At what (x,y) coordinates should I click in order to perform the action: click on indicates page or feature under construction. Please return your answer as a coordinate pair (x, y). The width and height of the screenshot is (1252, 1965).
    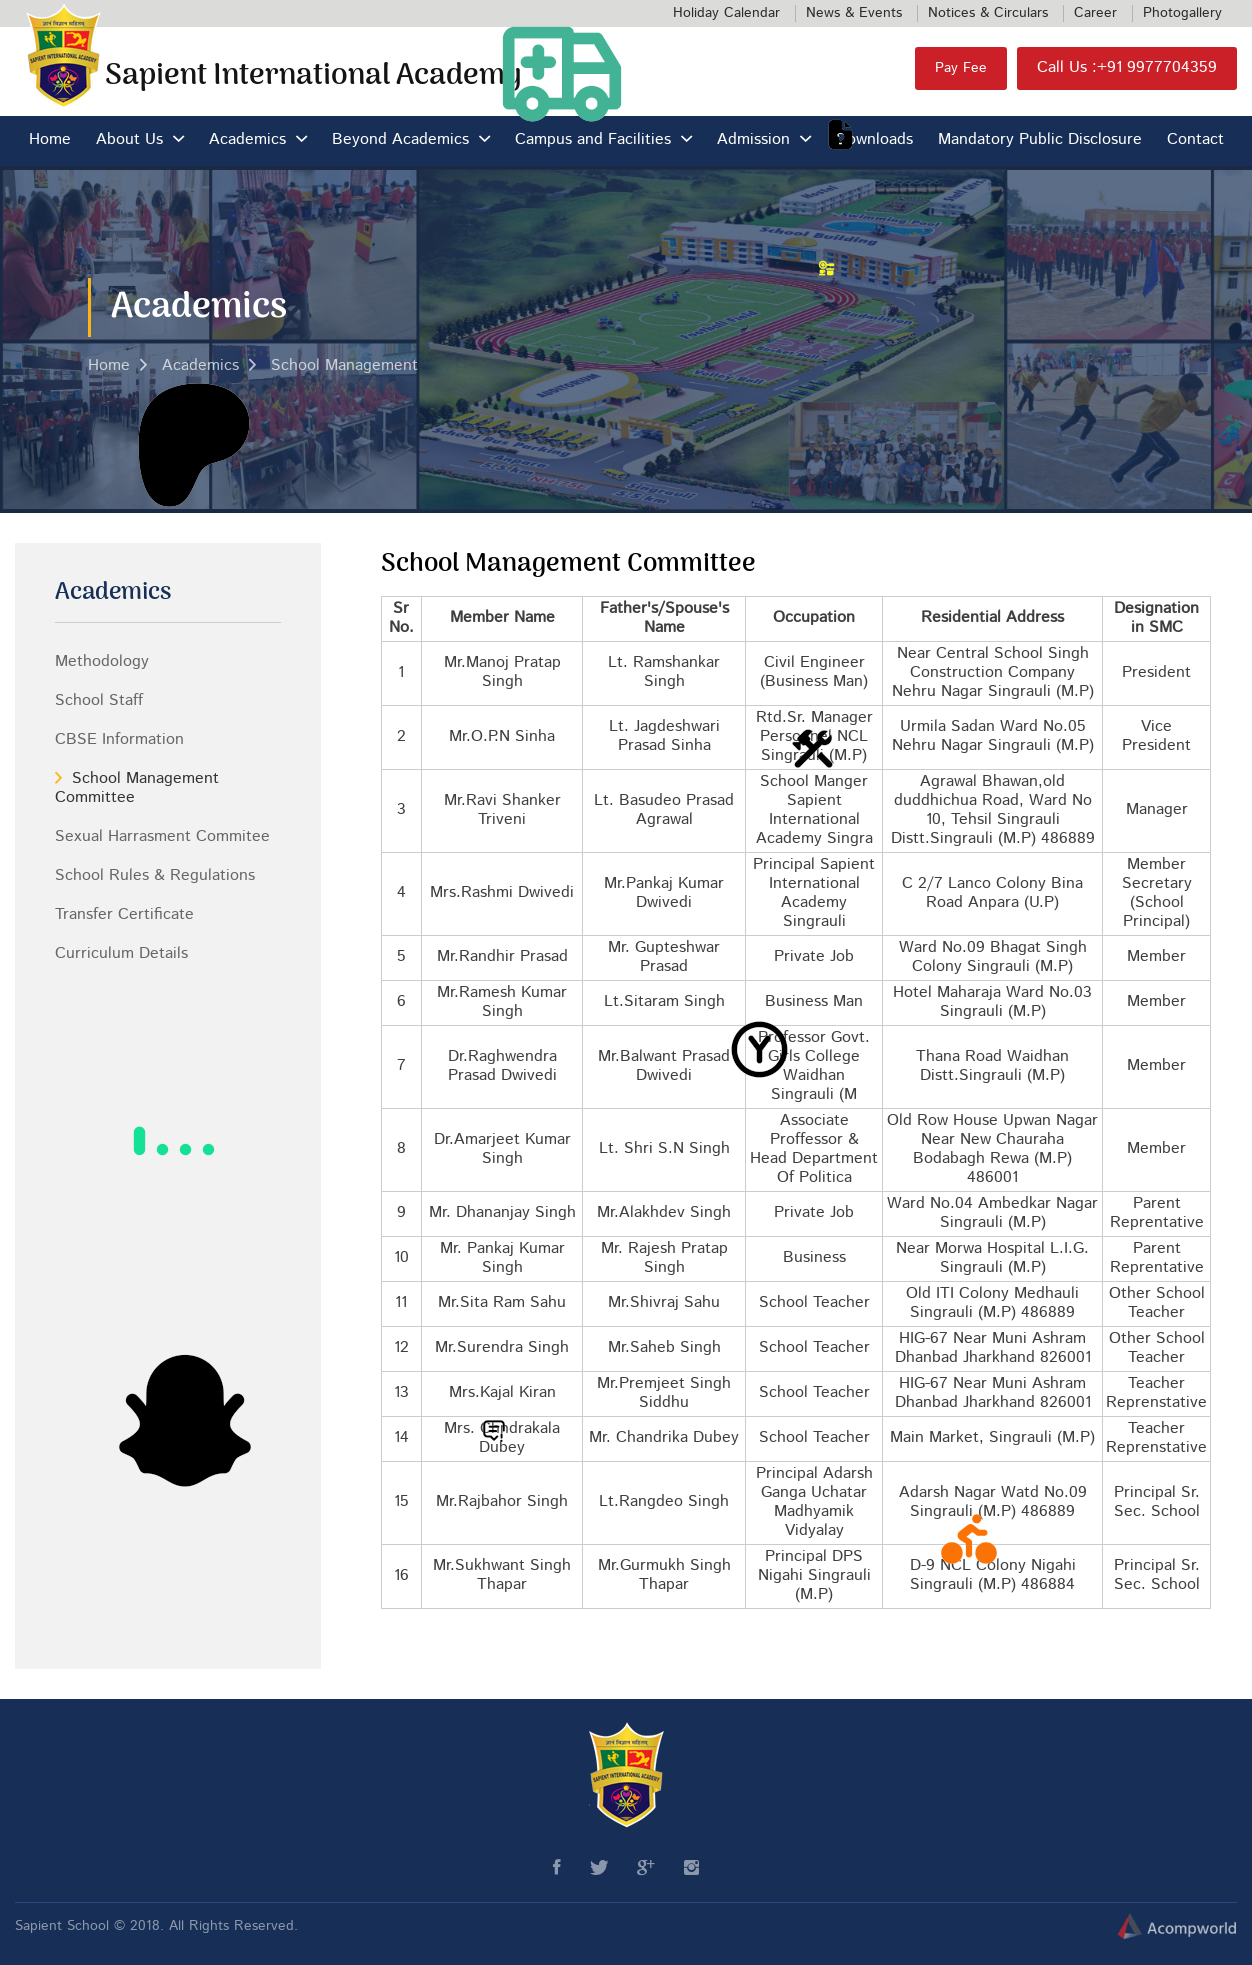
    Looking at the image, I should click on (812, 749).